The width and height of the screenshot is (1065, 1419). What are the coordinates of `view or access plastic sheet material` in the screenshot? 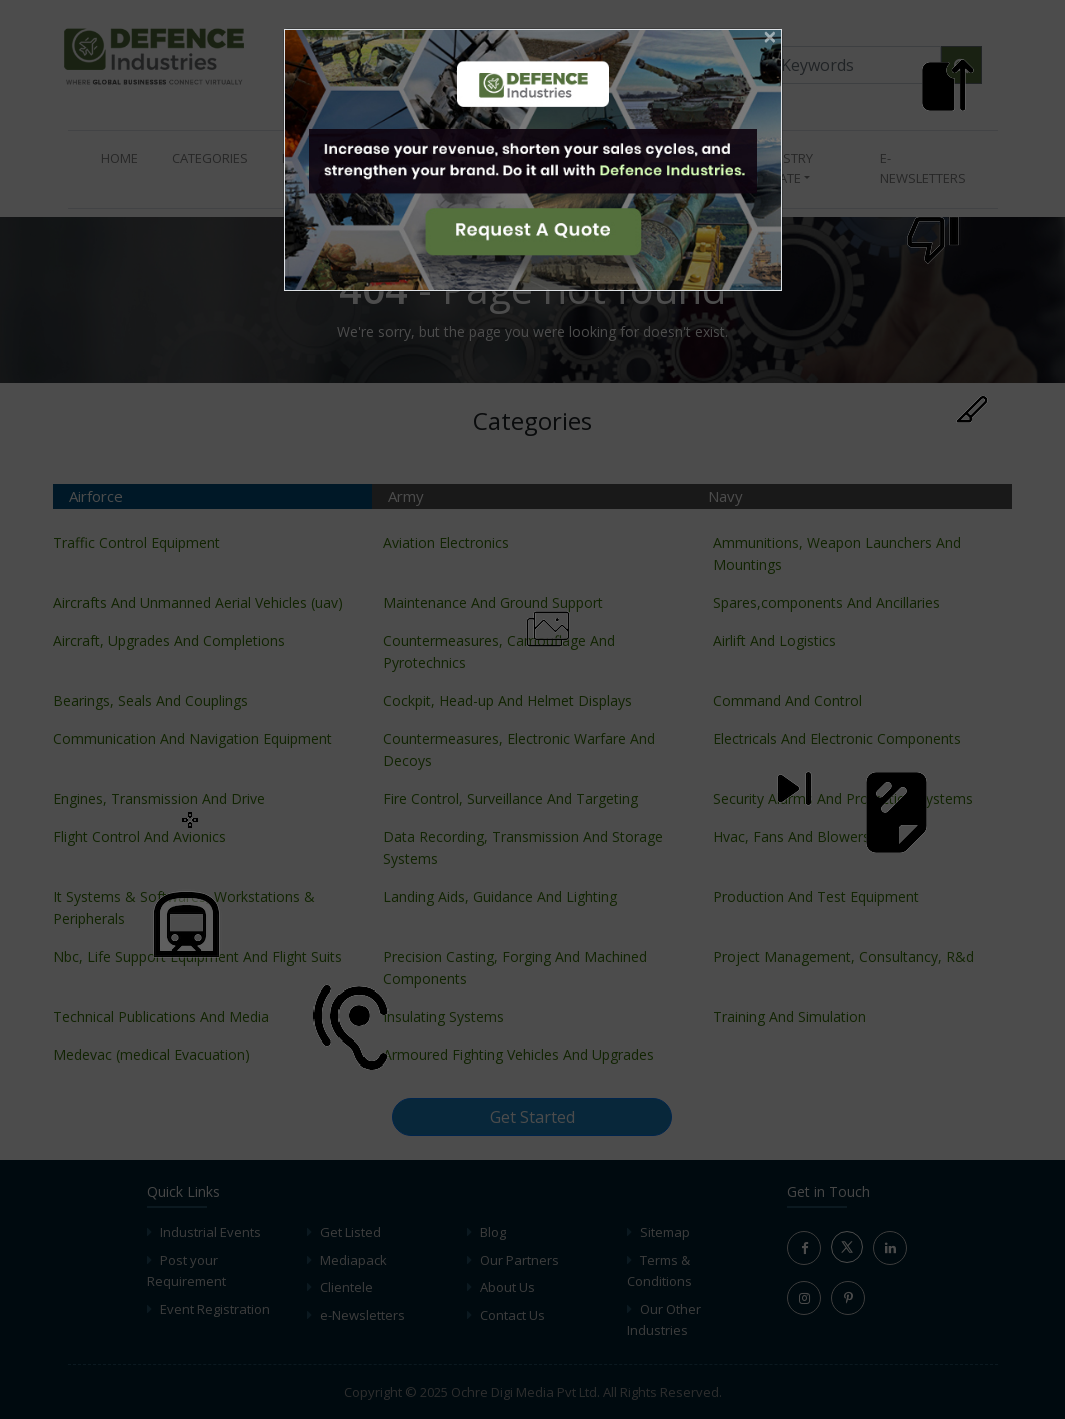 It's located at (896, 812).